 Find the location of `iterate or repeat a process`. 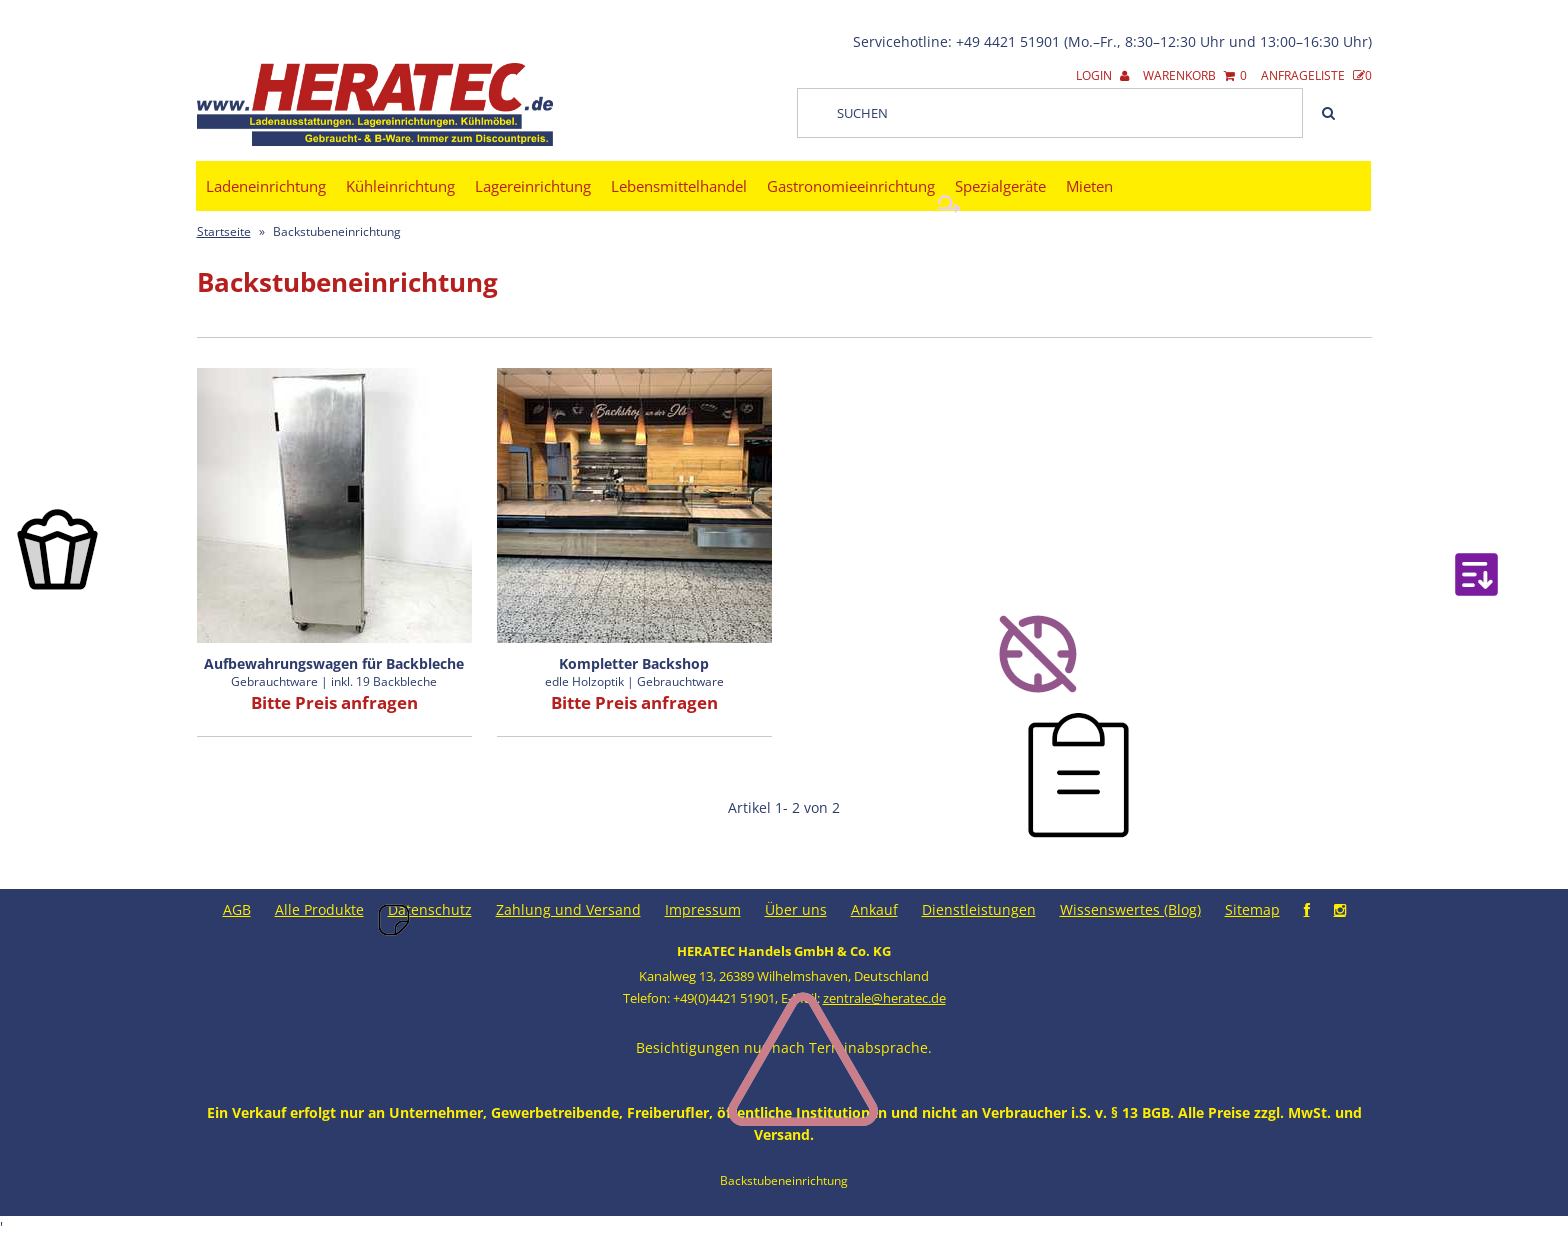

iterate or repeat a process is located at coordinates (949, 204).